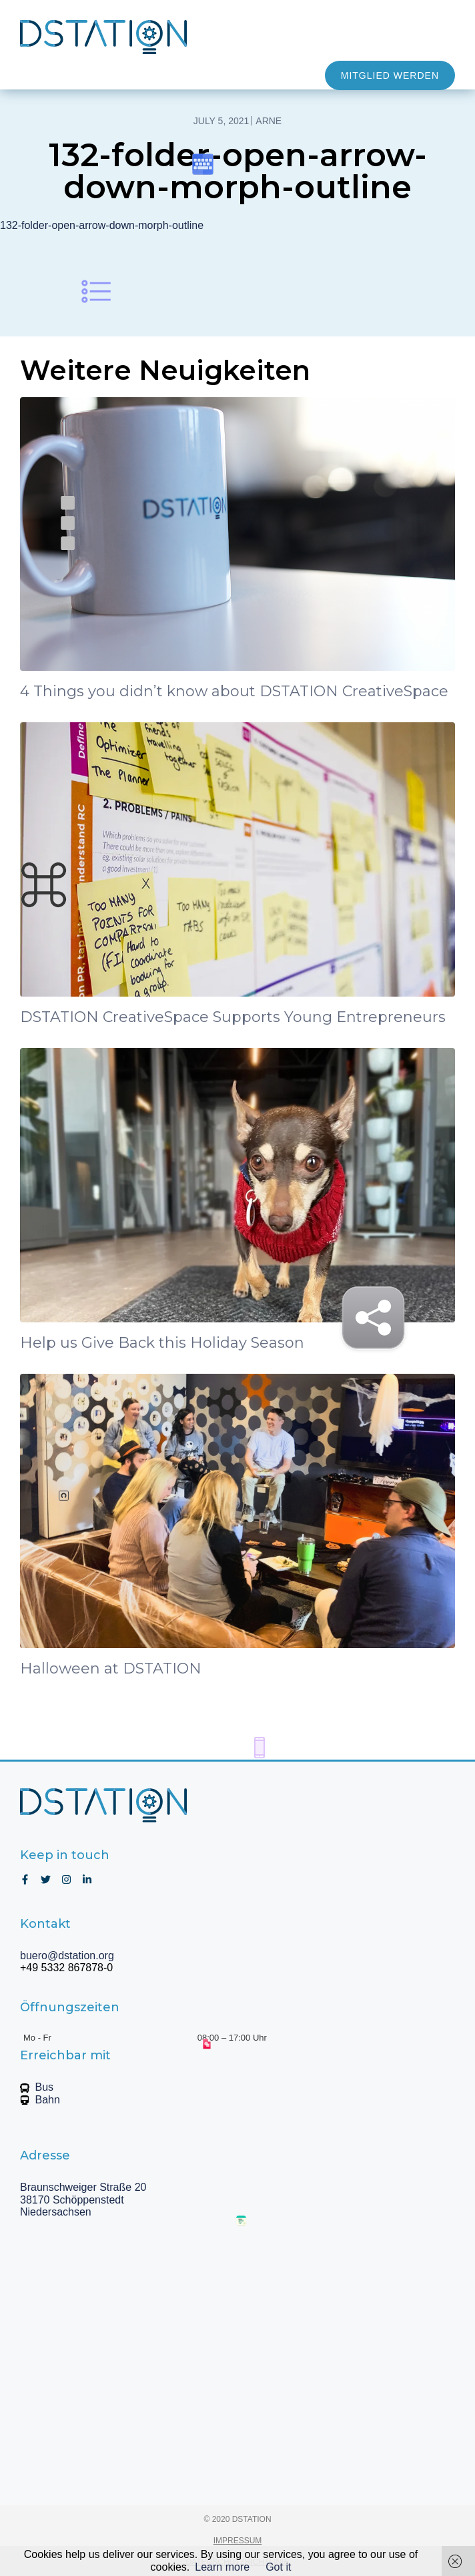  Describe the element at coordinates (63, 1495) in the screenshot. I see `open déjà dup backup utility` at that location.